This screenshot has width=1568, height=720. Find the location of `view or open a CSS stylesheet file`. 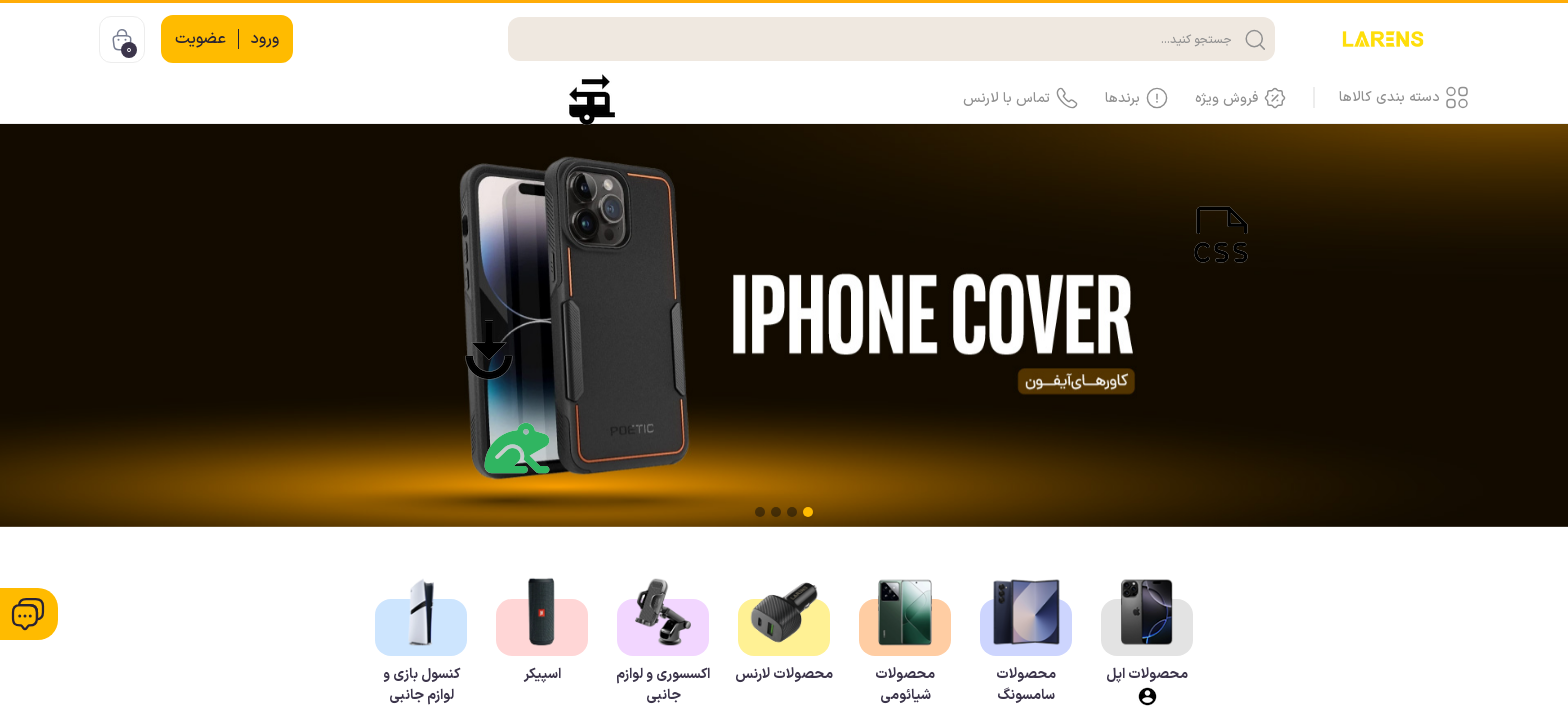

view or open a CSS stylesheet file is located at coordinates (1222, 237).